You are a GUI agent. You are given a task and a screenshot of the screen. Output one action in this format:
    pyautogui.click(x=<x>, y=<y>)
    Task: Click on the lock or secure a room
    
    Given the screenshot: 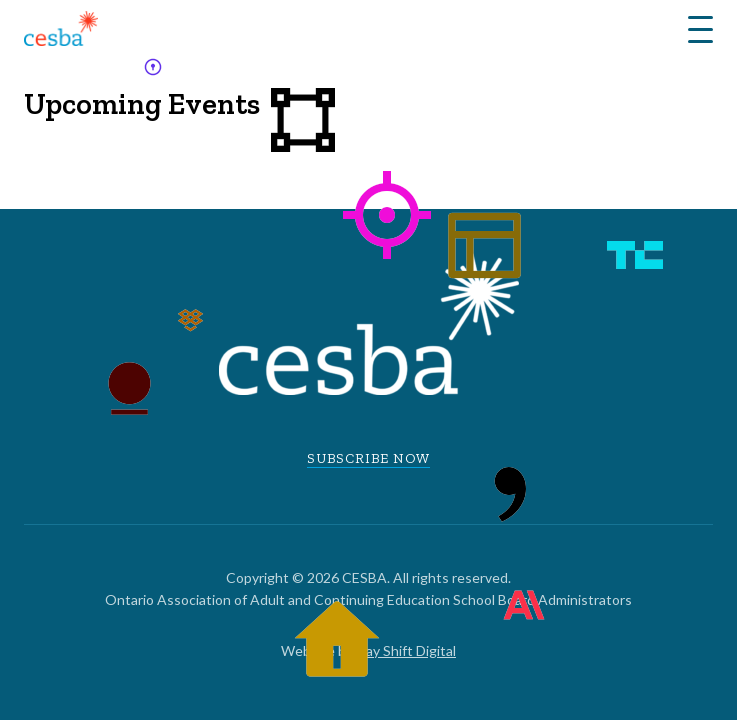 What is the action you would take?
    pyautogui.click(x=153, y=67)
    